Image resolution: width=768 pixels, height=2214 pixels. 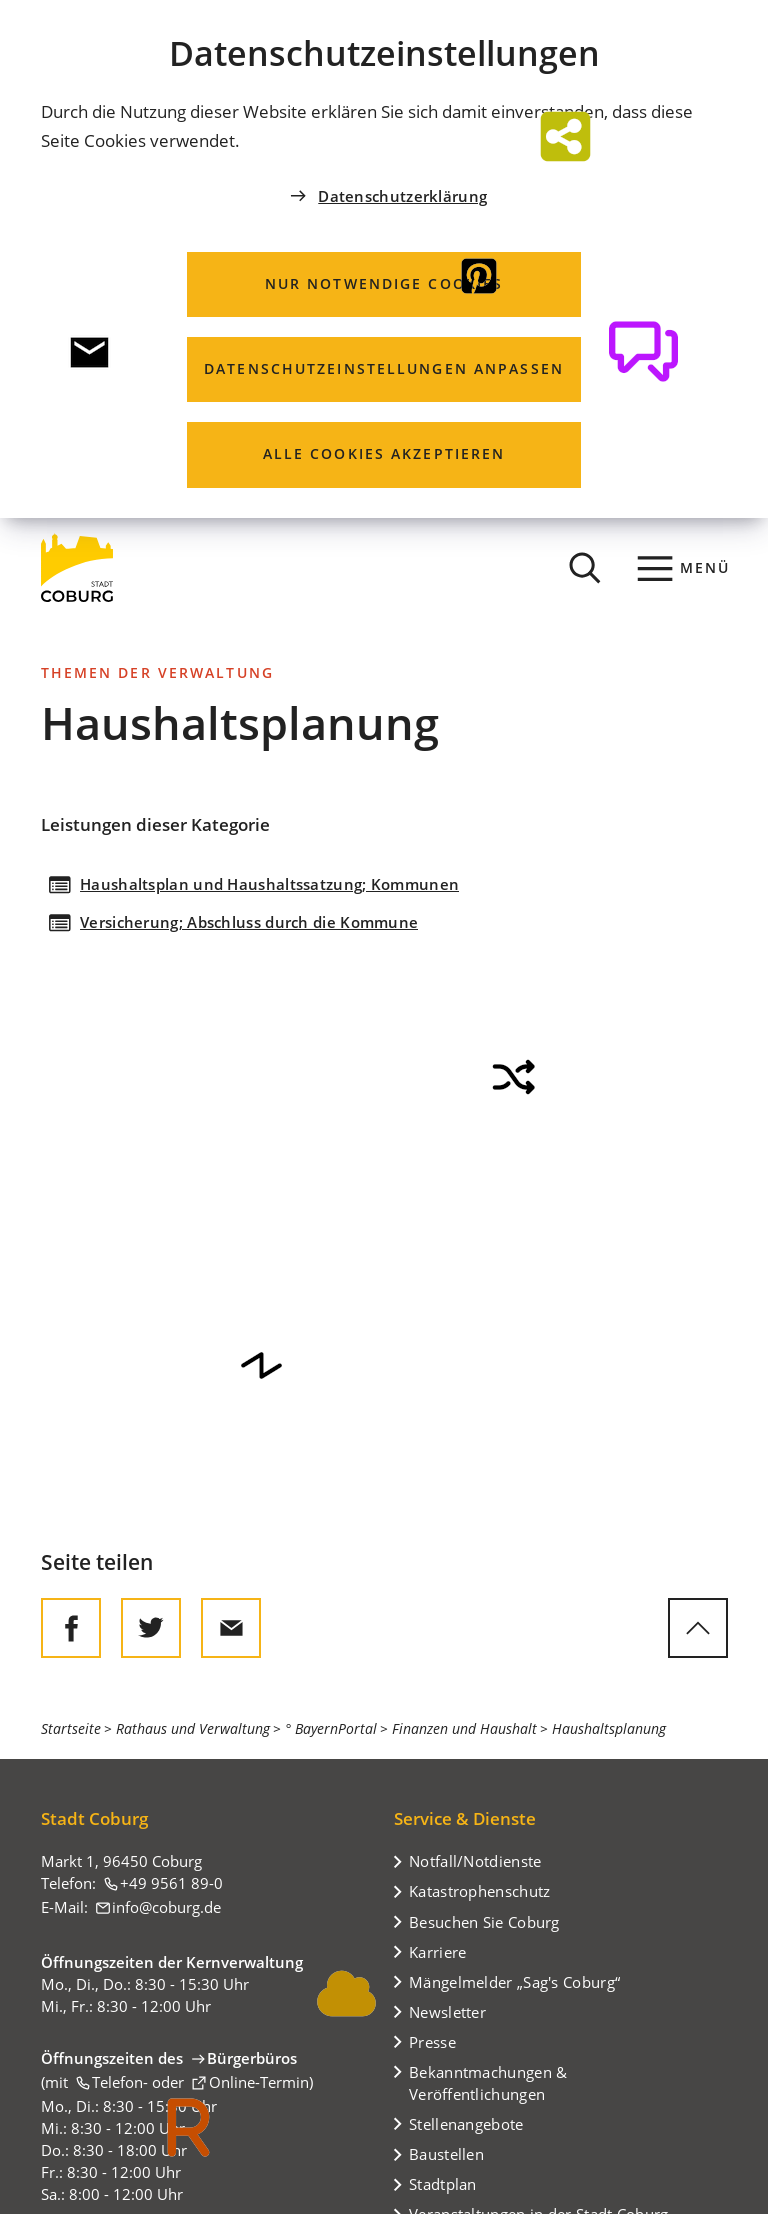 I want to click on view discussion thread, so click(x=643, y=351).